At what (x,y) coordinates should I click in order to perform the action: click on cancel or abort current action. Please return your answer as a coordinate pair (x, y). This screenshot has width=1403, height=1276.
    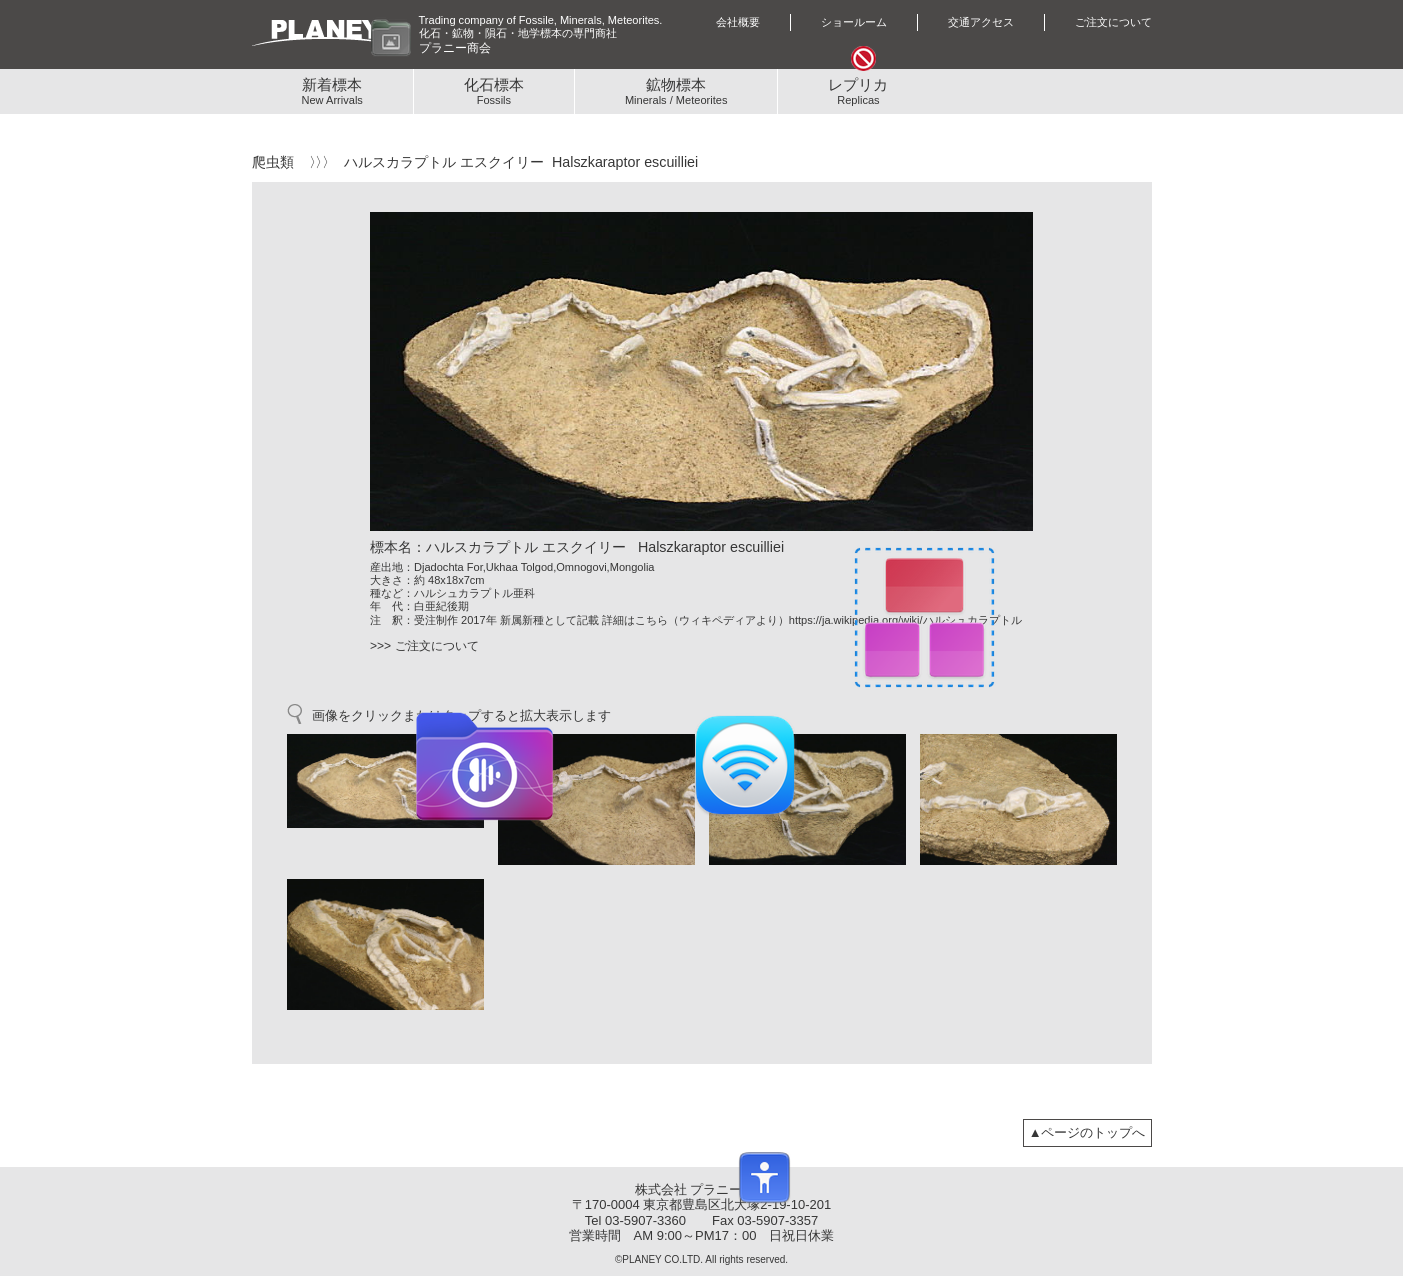
    Looking at the image, I should click on (863, 58).